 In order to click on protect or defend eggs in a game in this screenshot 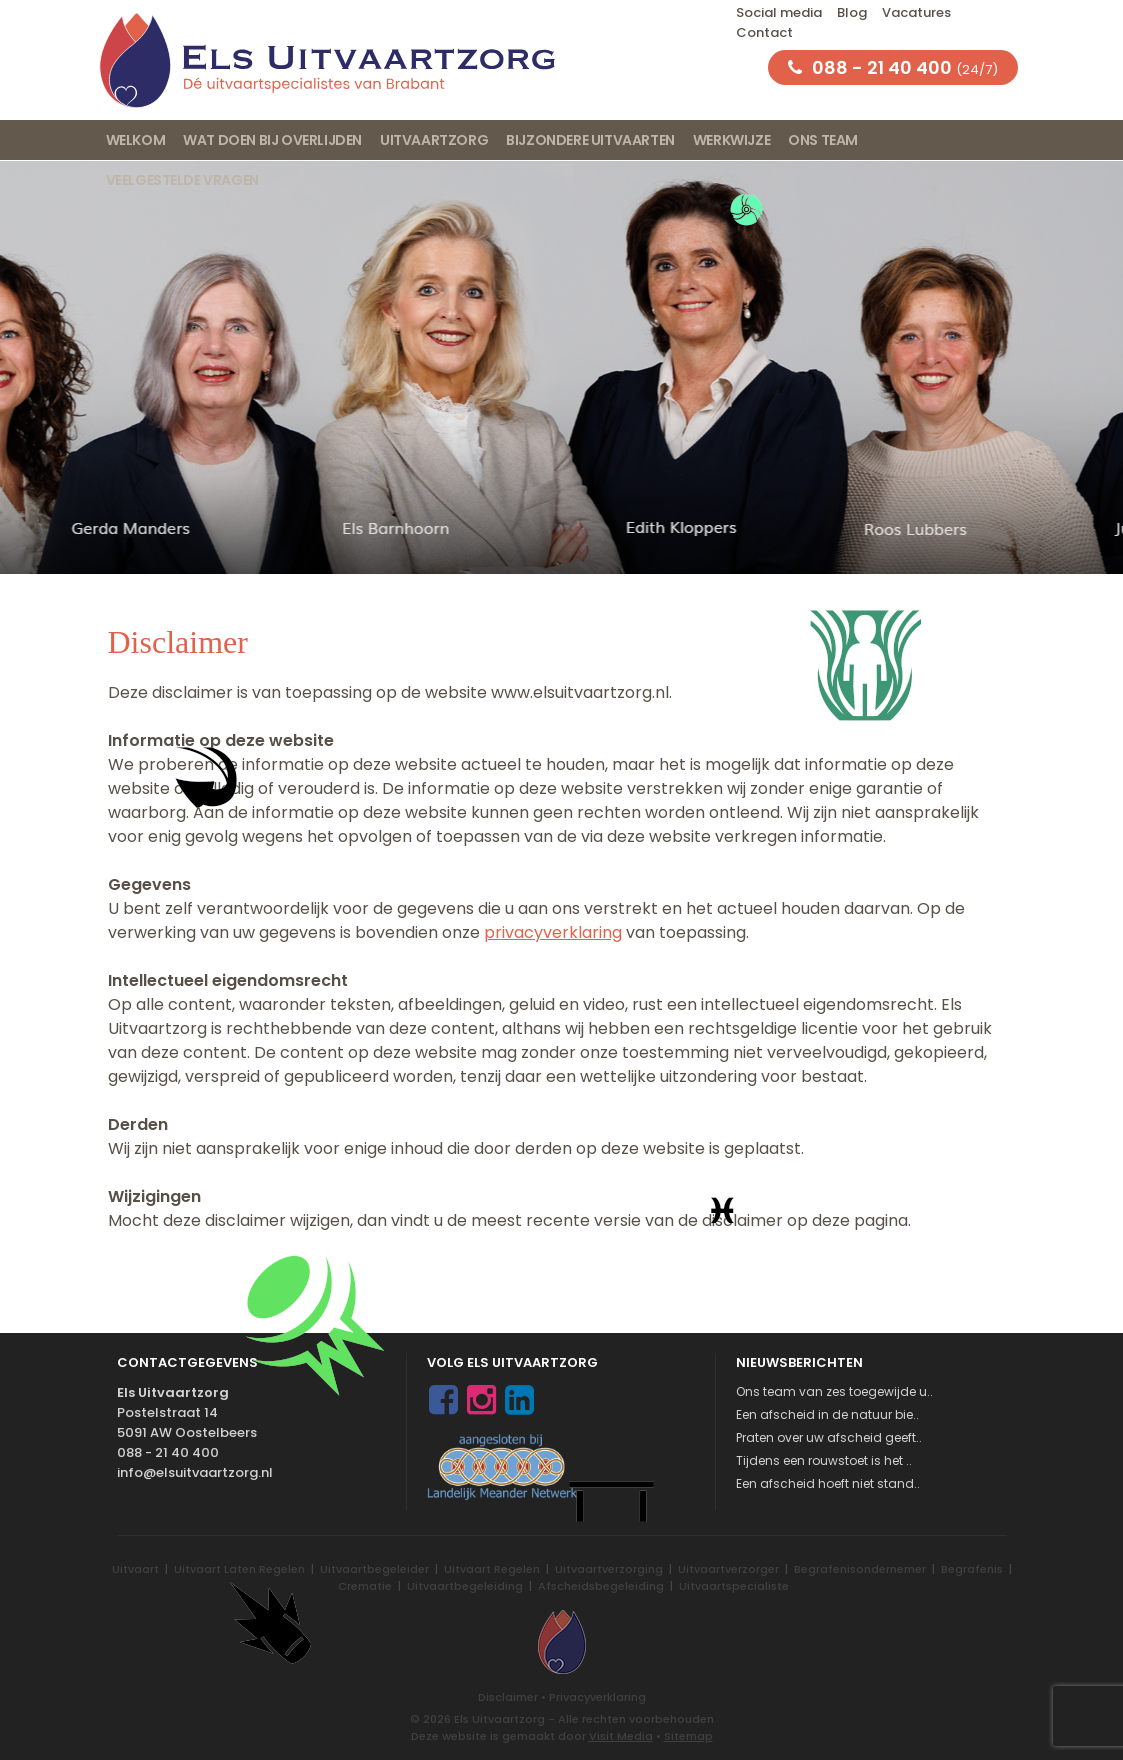, I will do `click(314, 1326)`.